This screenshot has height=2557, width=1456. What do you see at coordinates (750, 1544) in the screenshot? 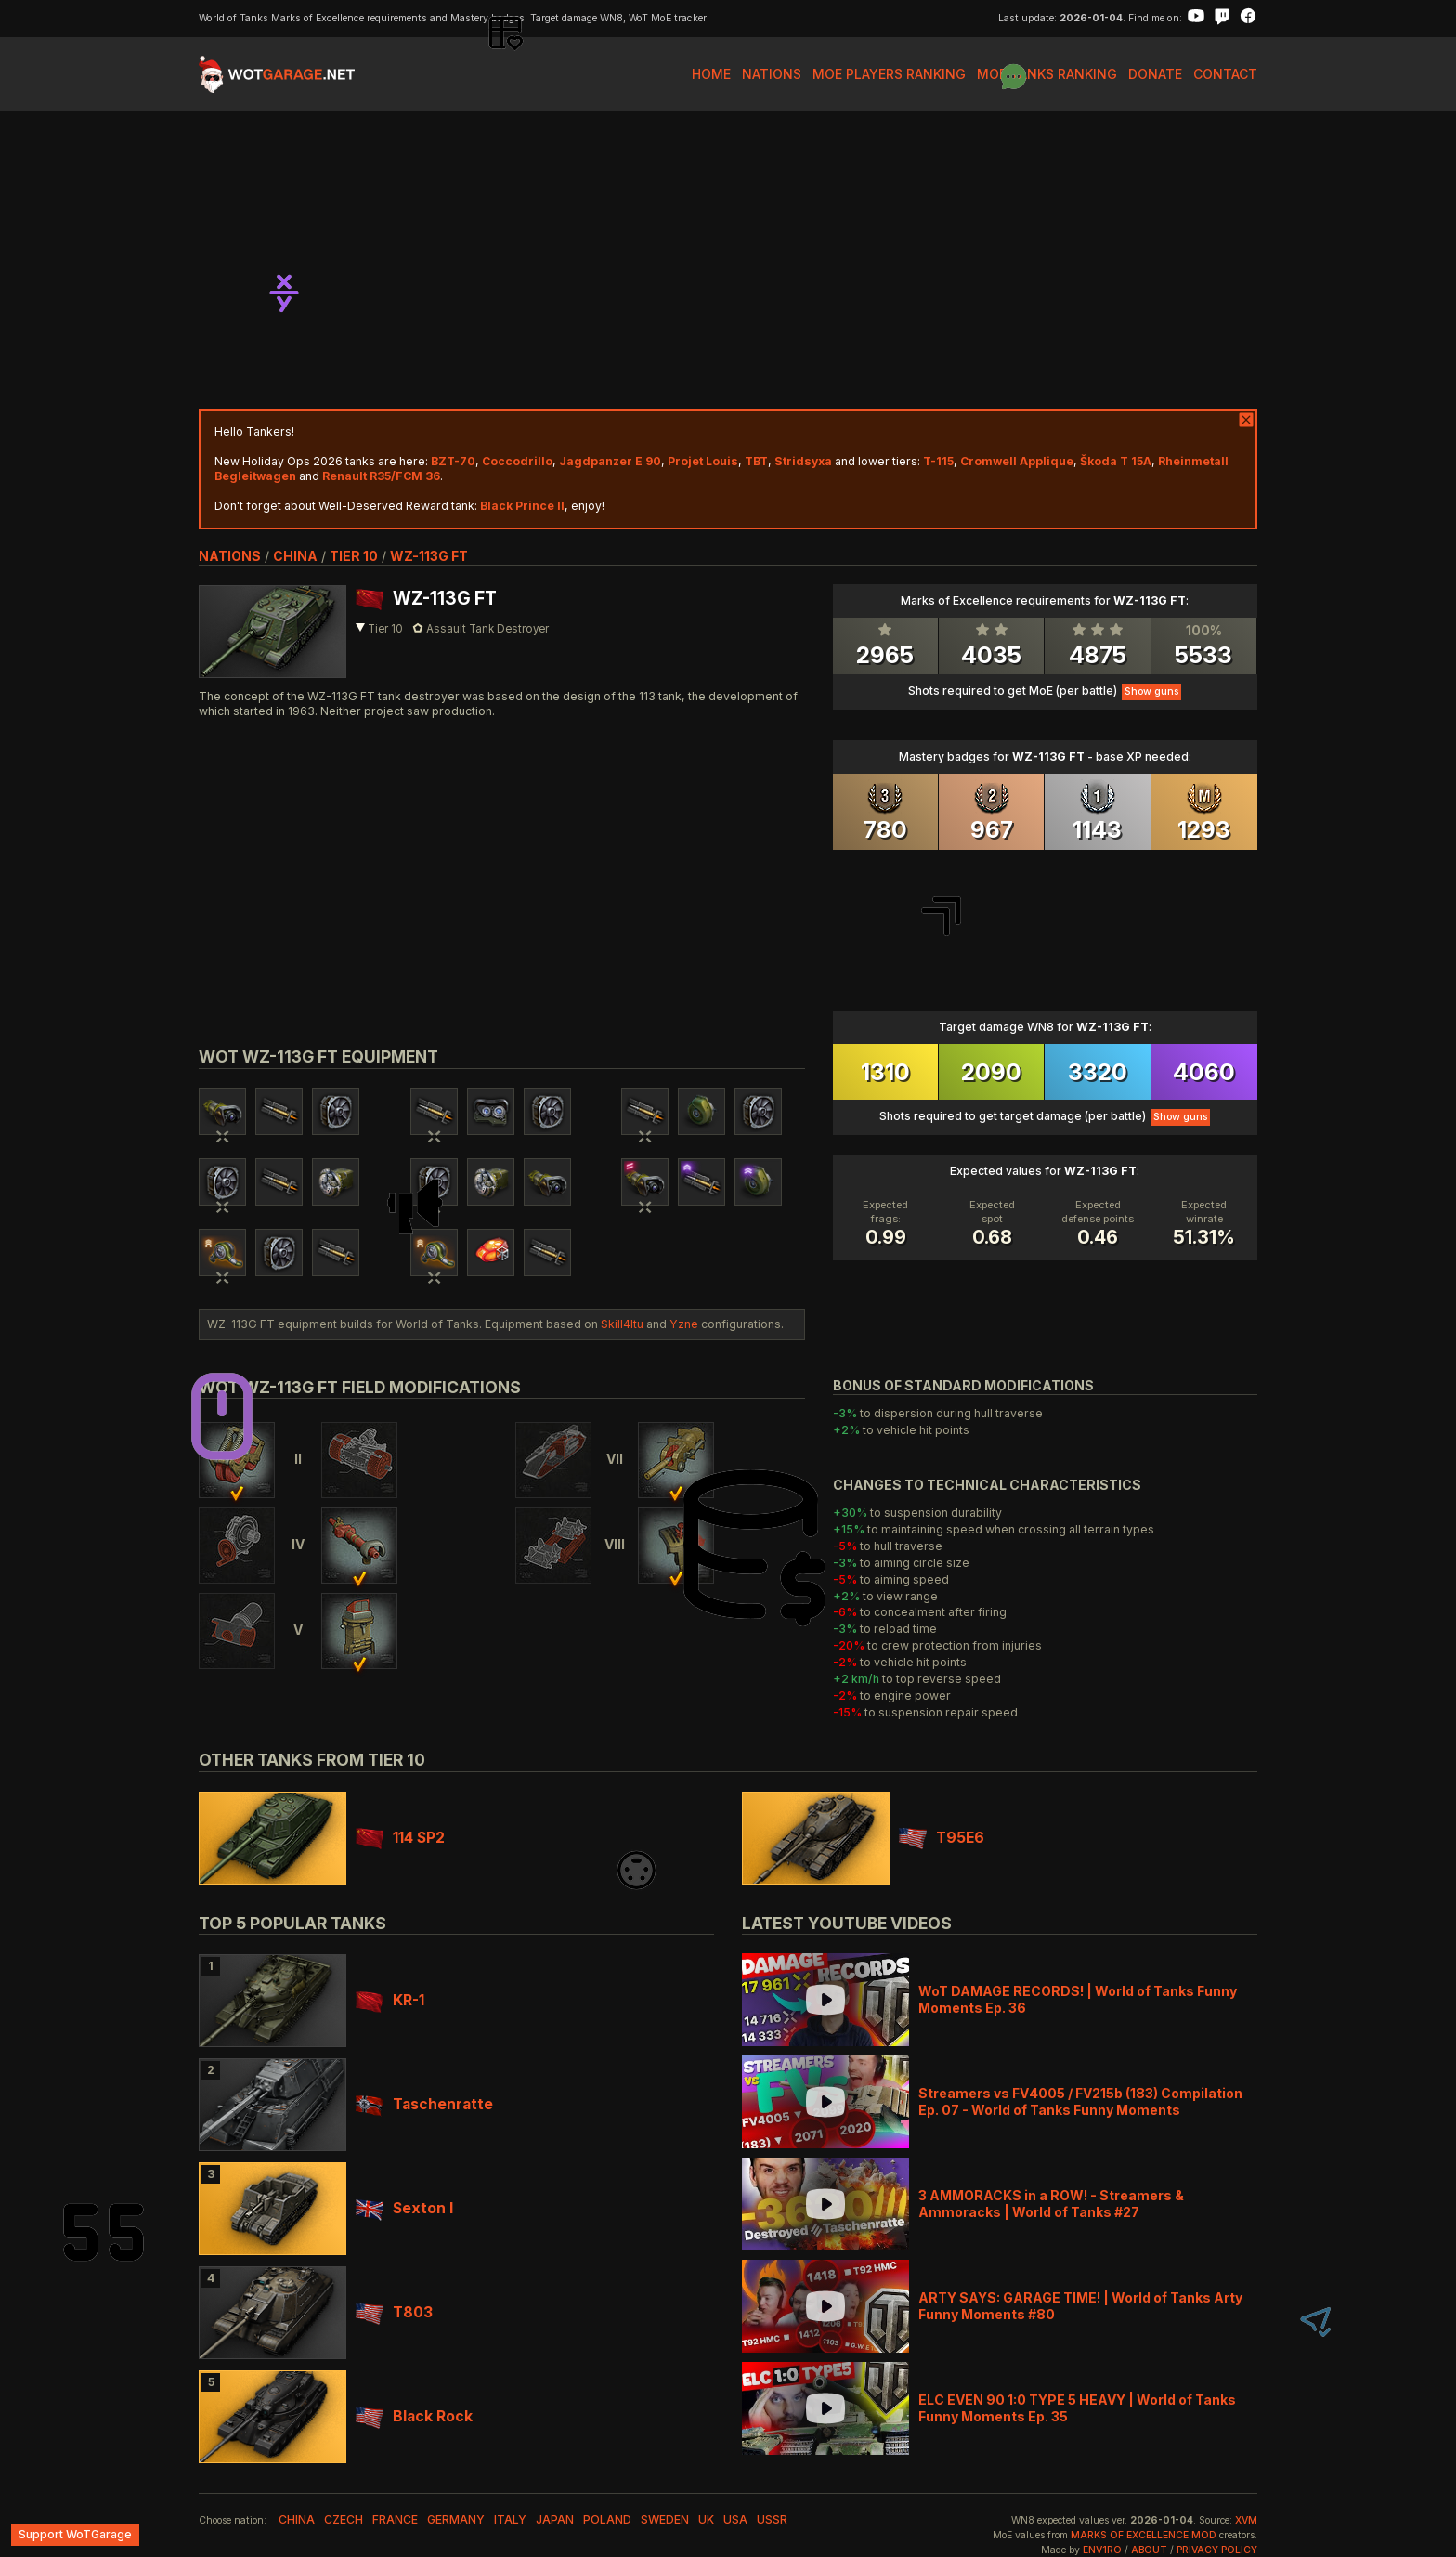
I see `view database pricing or costs` at bounding box center [750, 1544].